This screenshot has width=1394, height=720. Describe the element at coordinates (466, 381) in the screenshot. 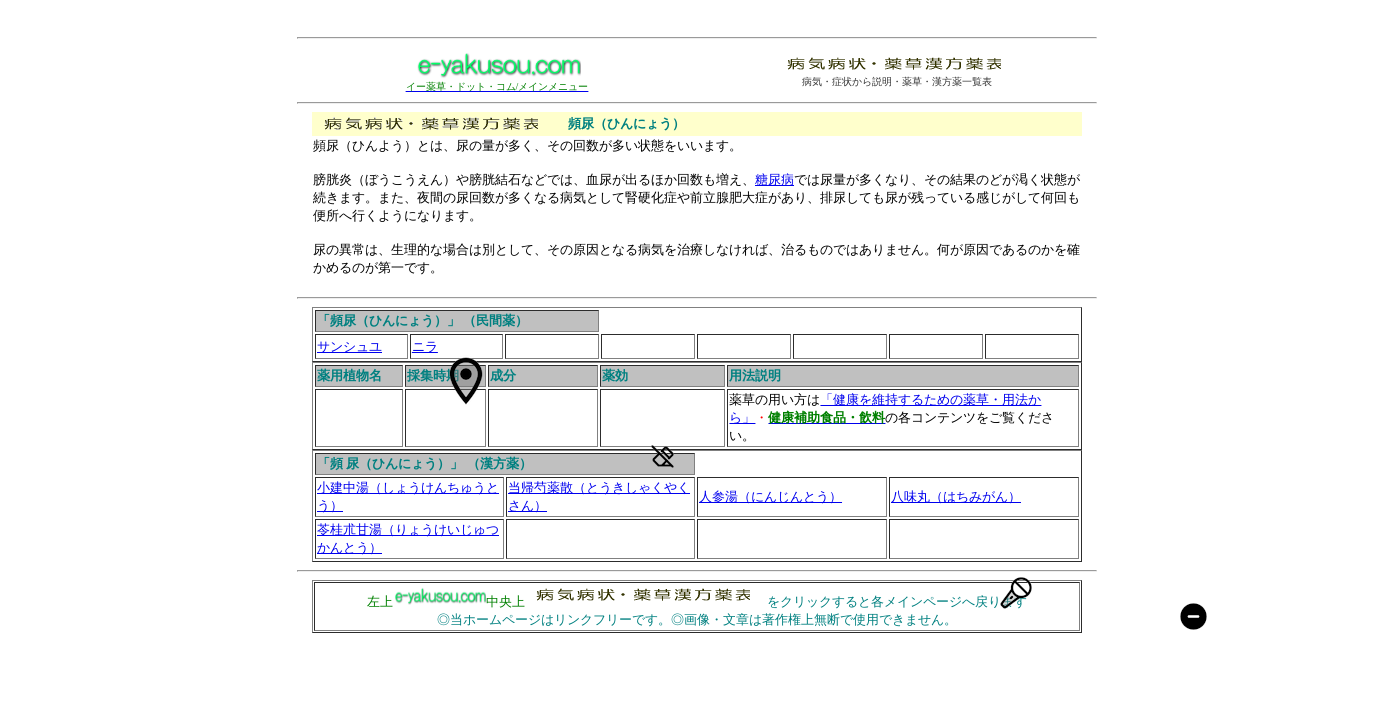

I see `view current location on map` at that location.